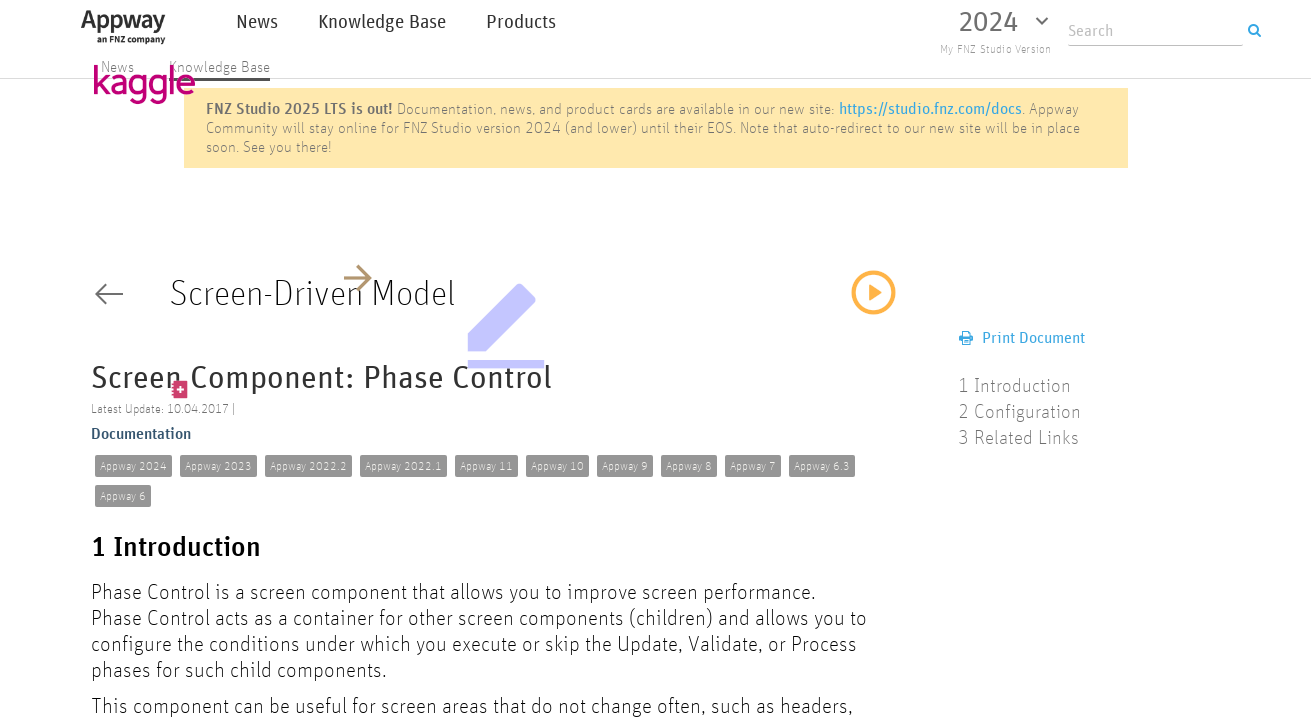 Image resolution: width=1311 pixels, height=720 pixels. Describe the element at coordinates (873, 292) in the screenshot. I see `play media or video content` at that location.